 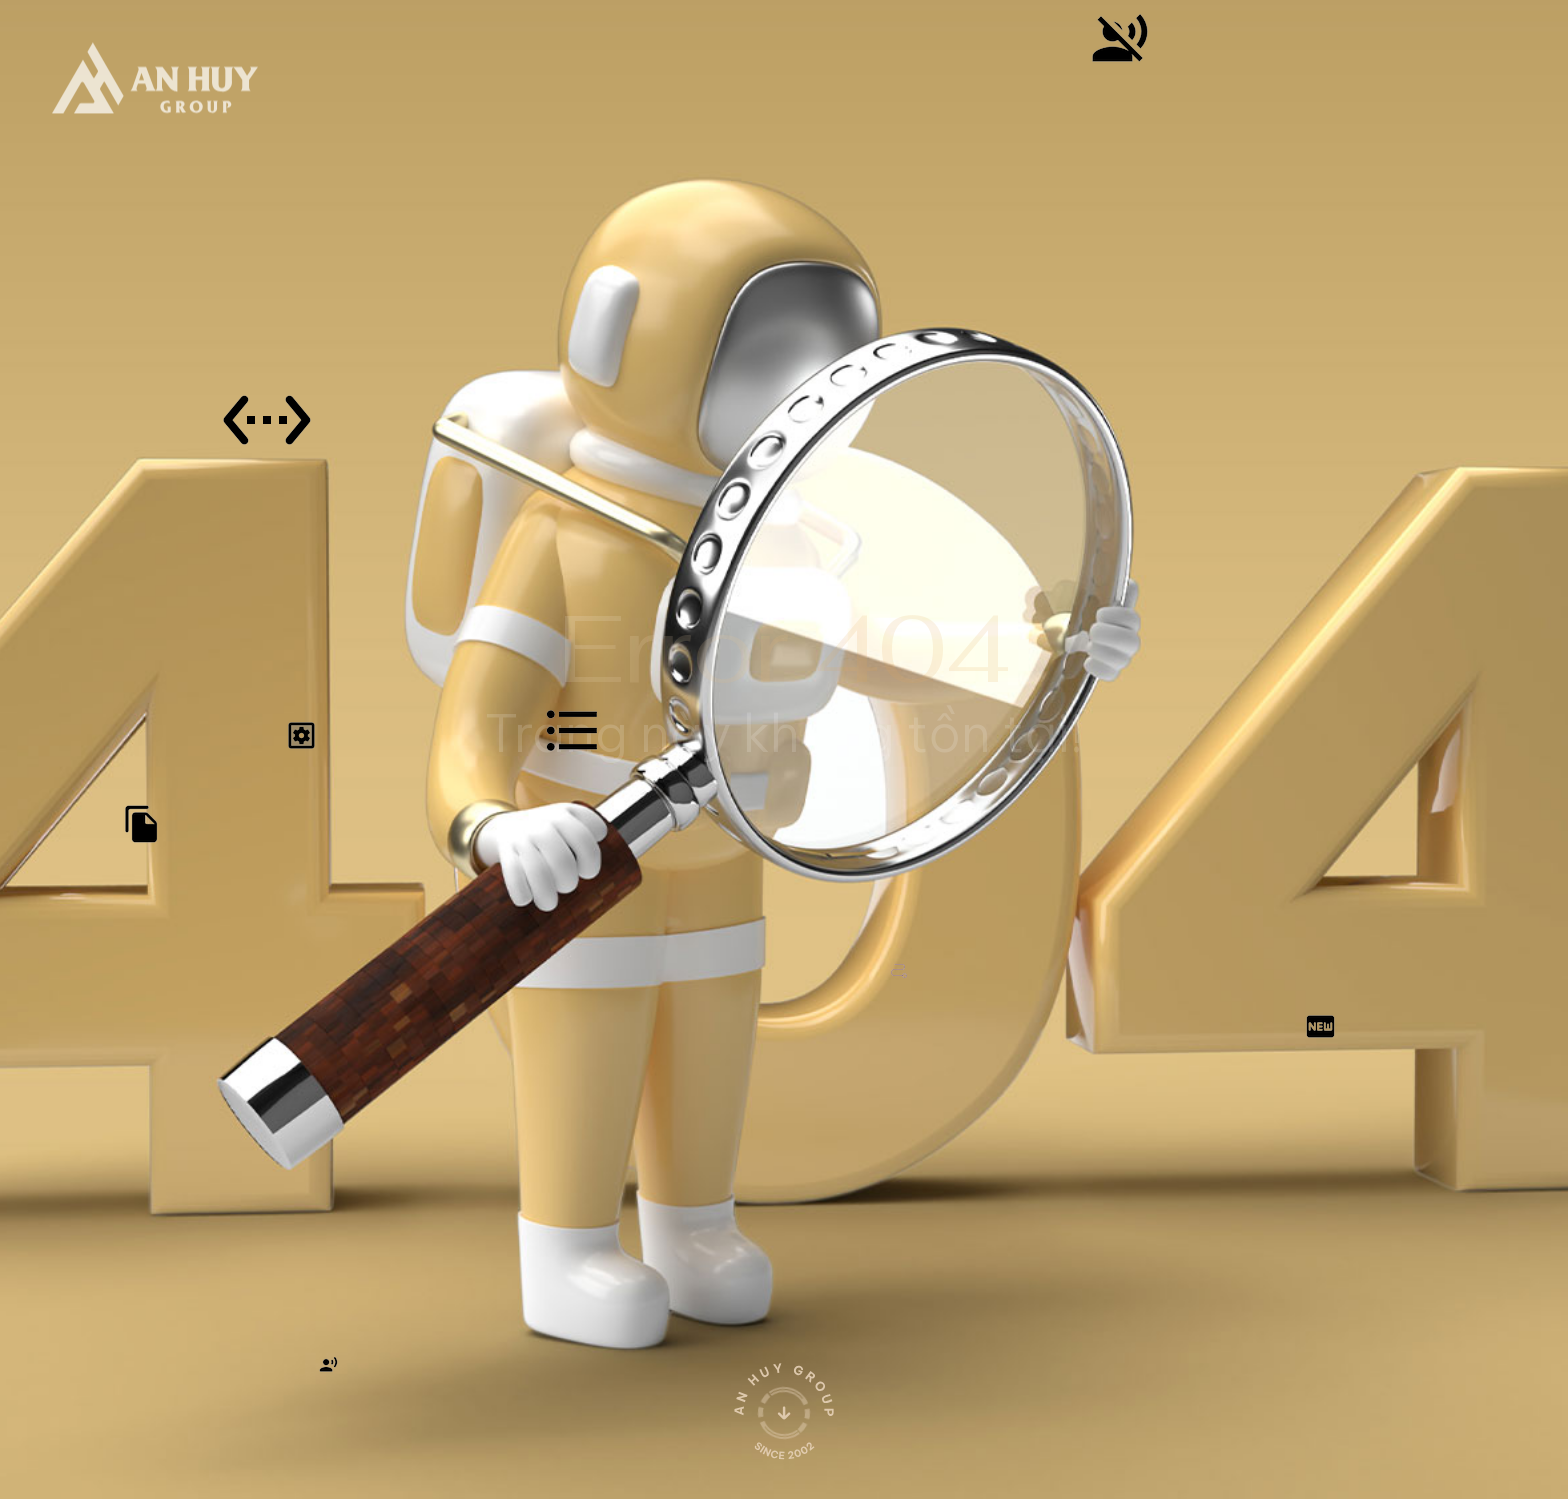 I want to click on activate voice recording or dictation, so click(x=328, y=1364).